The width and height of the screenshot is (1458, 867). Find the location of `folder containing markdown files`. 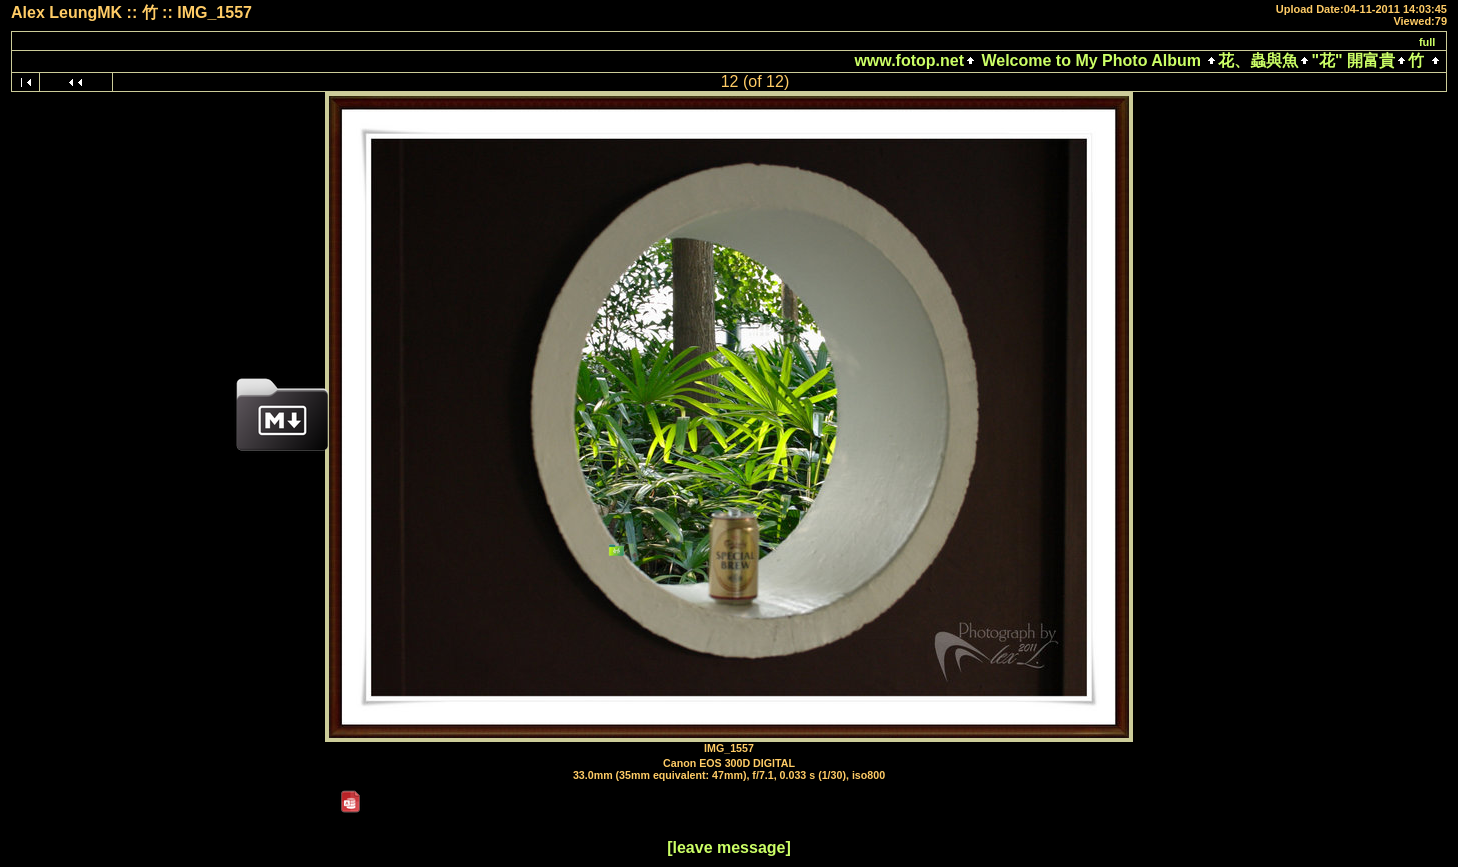

folder containing markdown files is located at coordinates (282, 417).